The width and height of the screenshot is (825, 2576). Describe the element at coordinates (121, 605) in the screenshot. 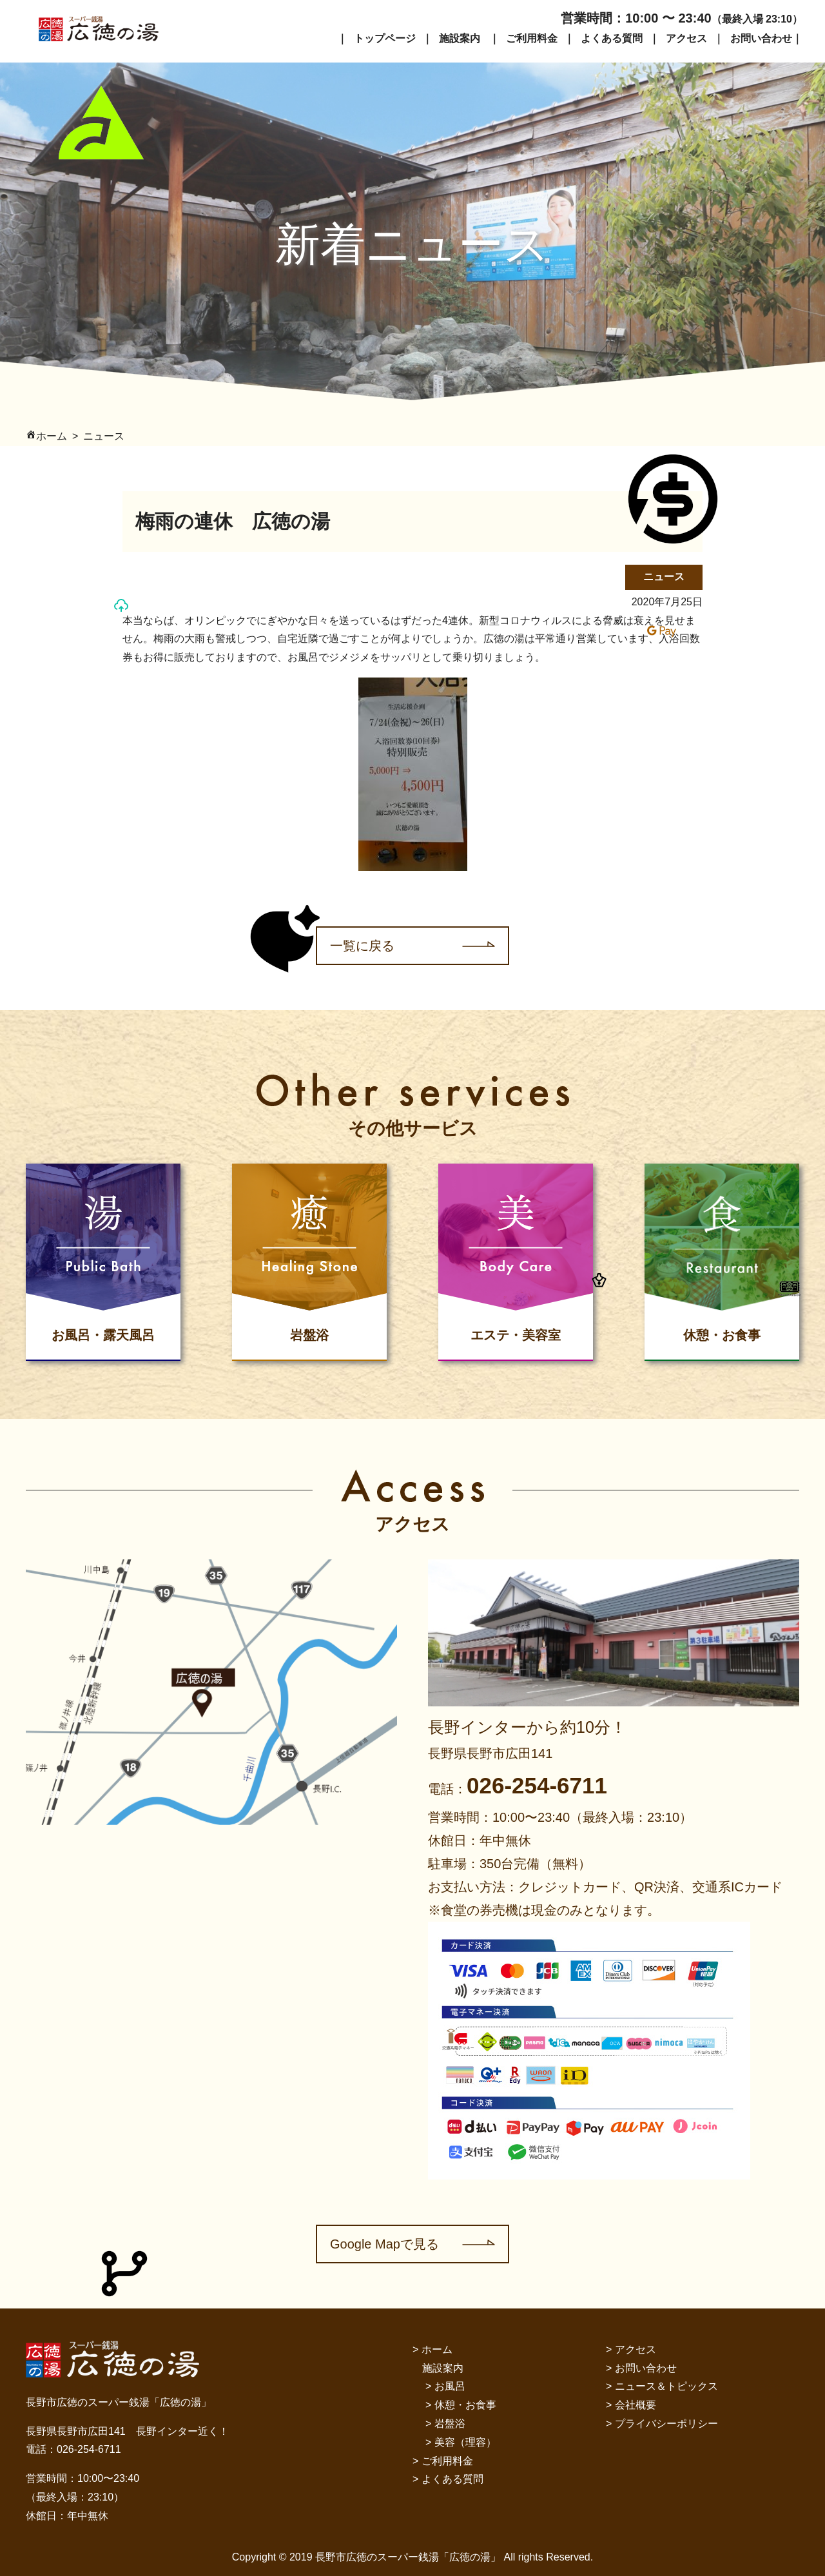

I see `upload file to cloud storage` at that location.